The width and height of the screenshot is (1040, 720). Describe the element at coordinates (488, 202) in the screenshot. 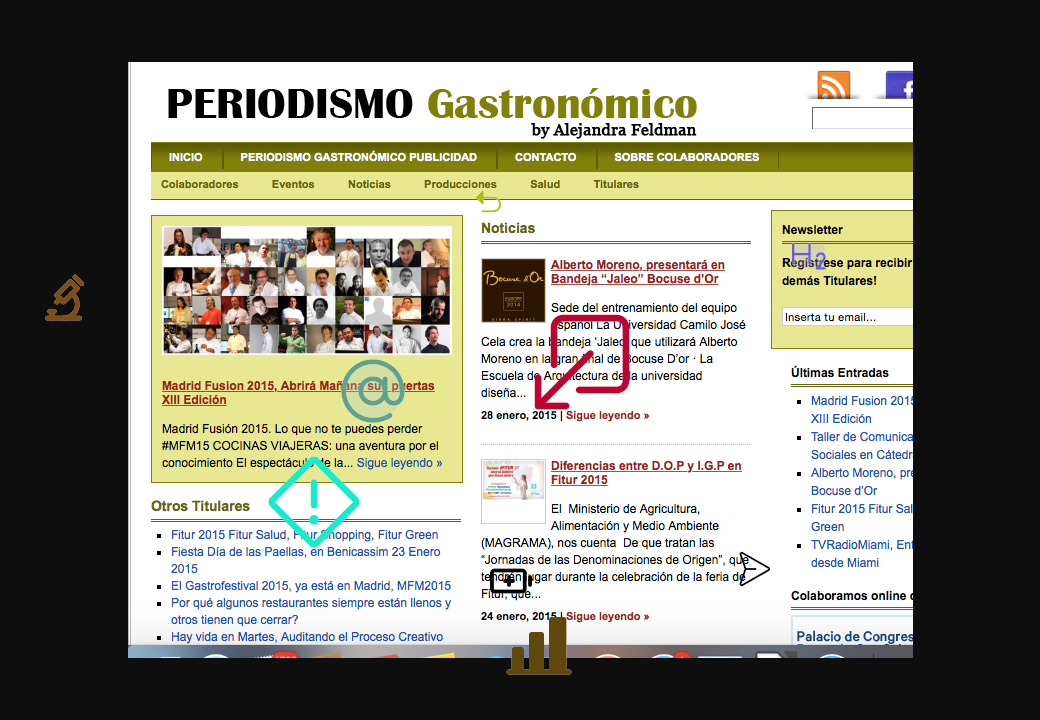

I see `undo previous action` at that location.